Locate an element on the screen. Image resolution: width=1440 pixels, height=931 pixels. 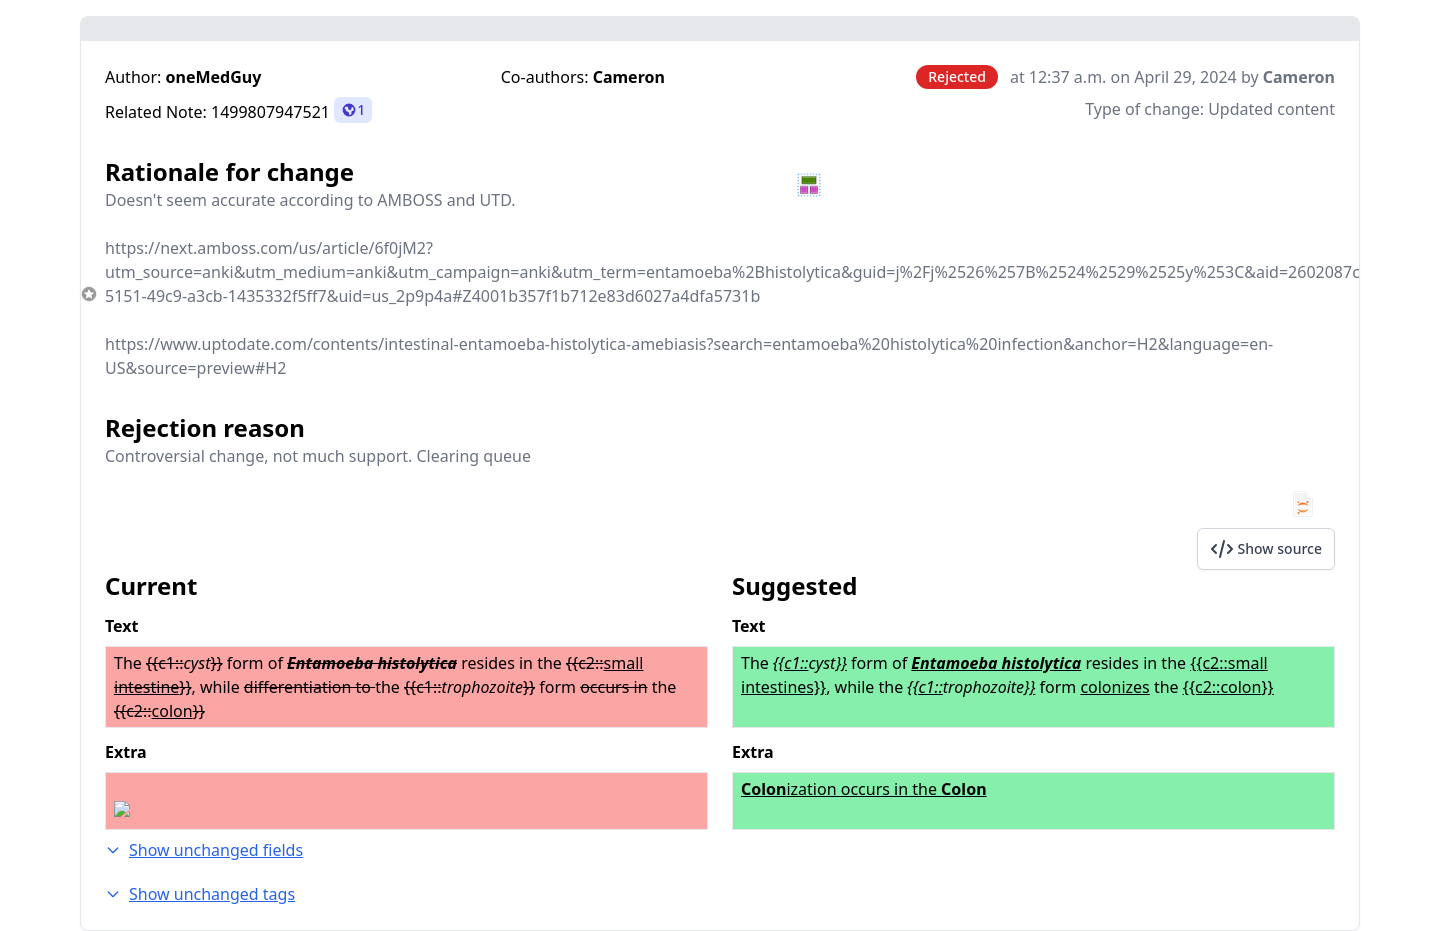
indicates an unrated item is located at coordinates (89, 294).